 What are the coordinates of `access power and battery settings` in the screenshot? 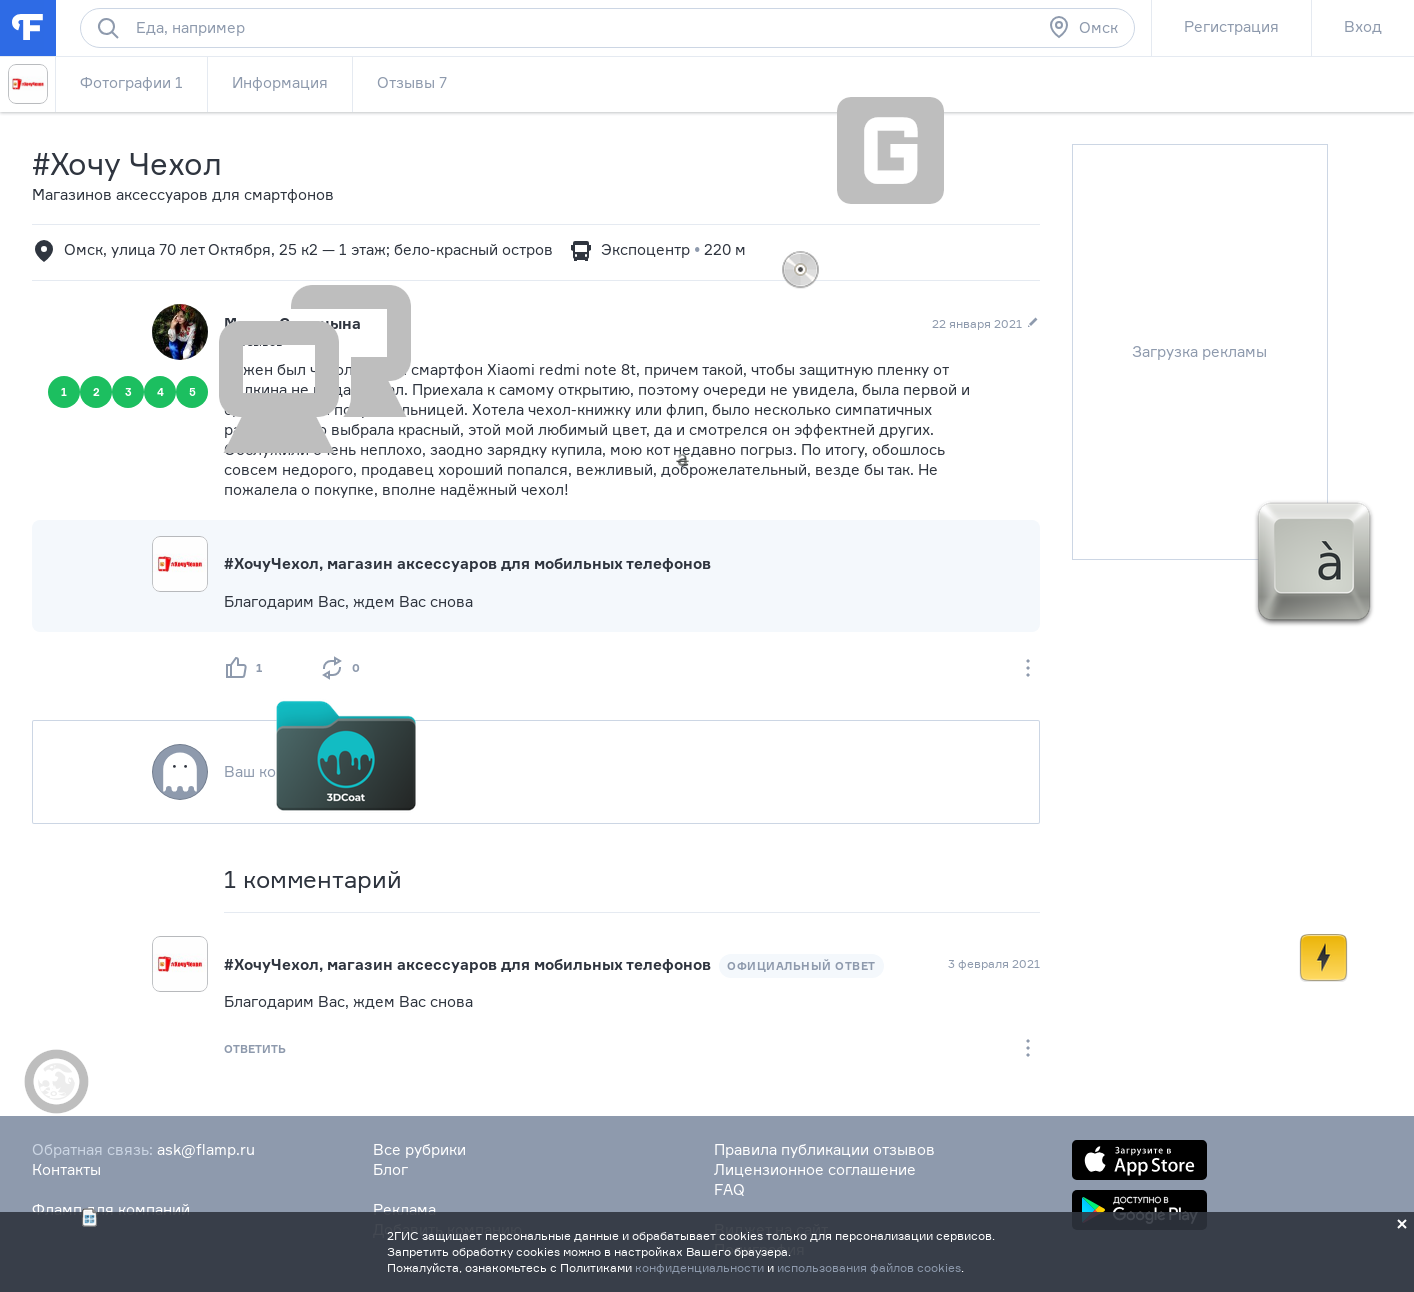 It's located at (1323, 957).